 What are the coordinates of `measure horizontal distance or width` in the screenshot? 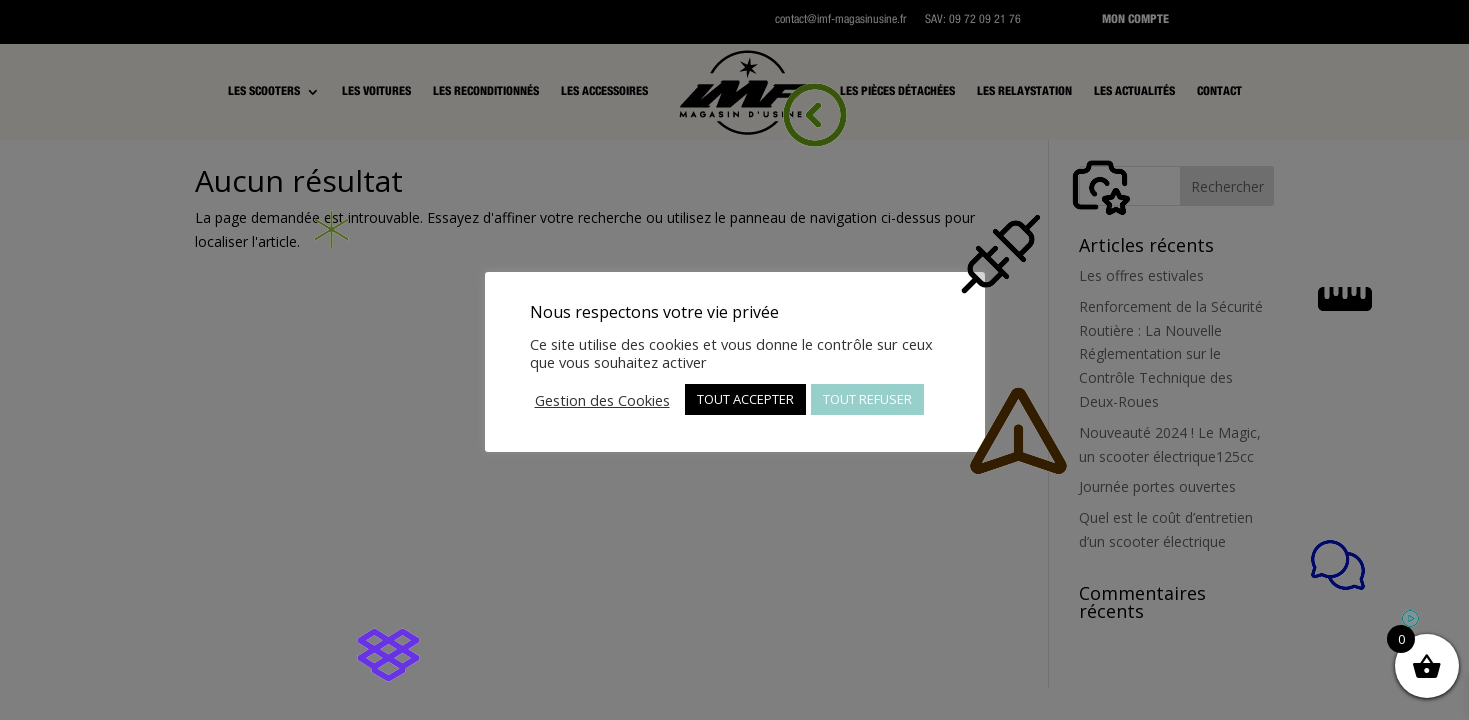 It's located at (1345, 299).